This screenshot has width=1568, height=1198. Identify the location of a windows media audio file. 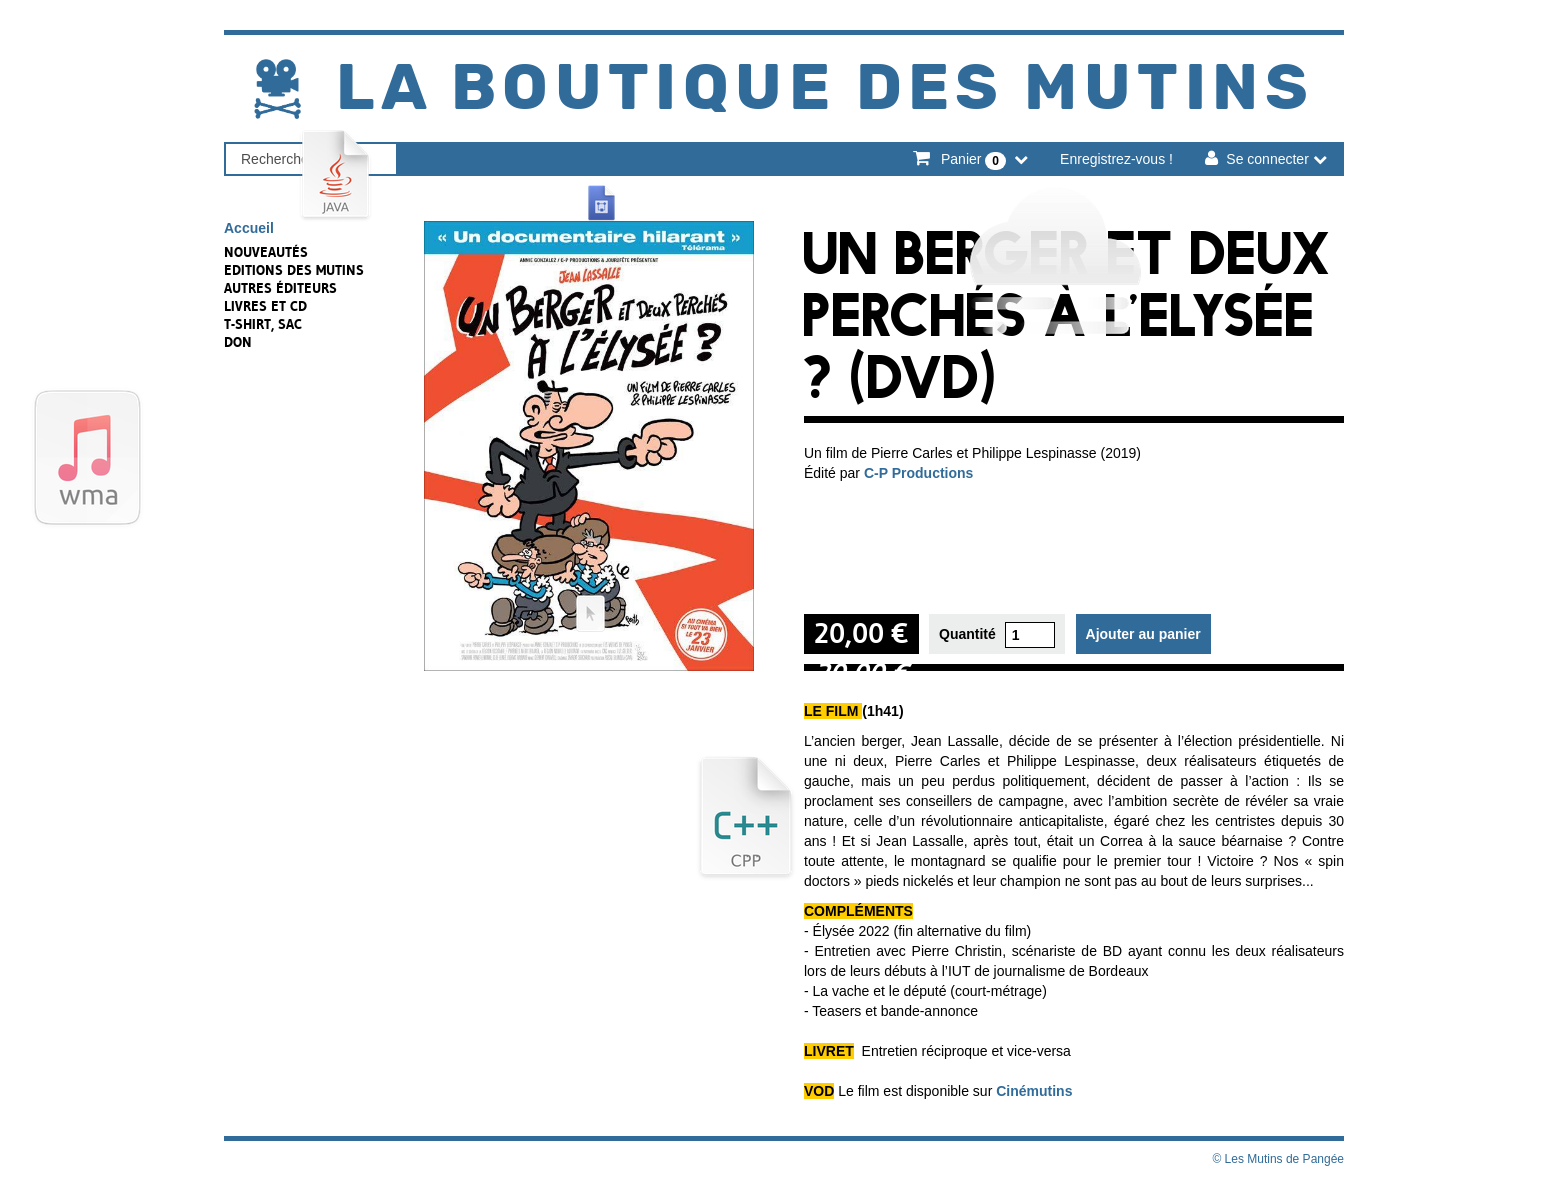
(87, 457).